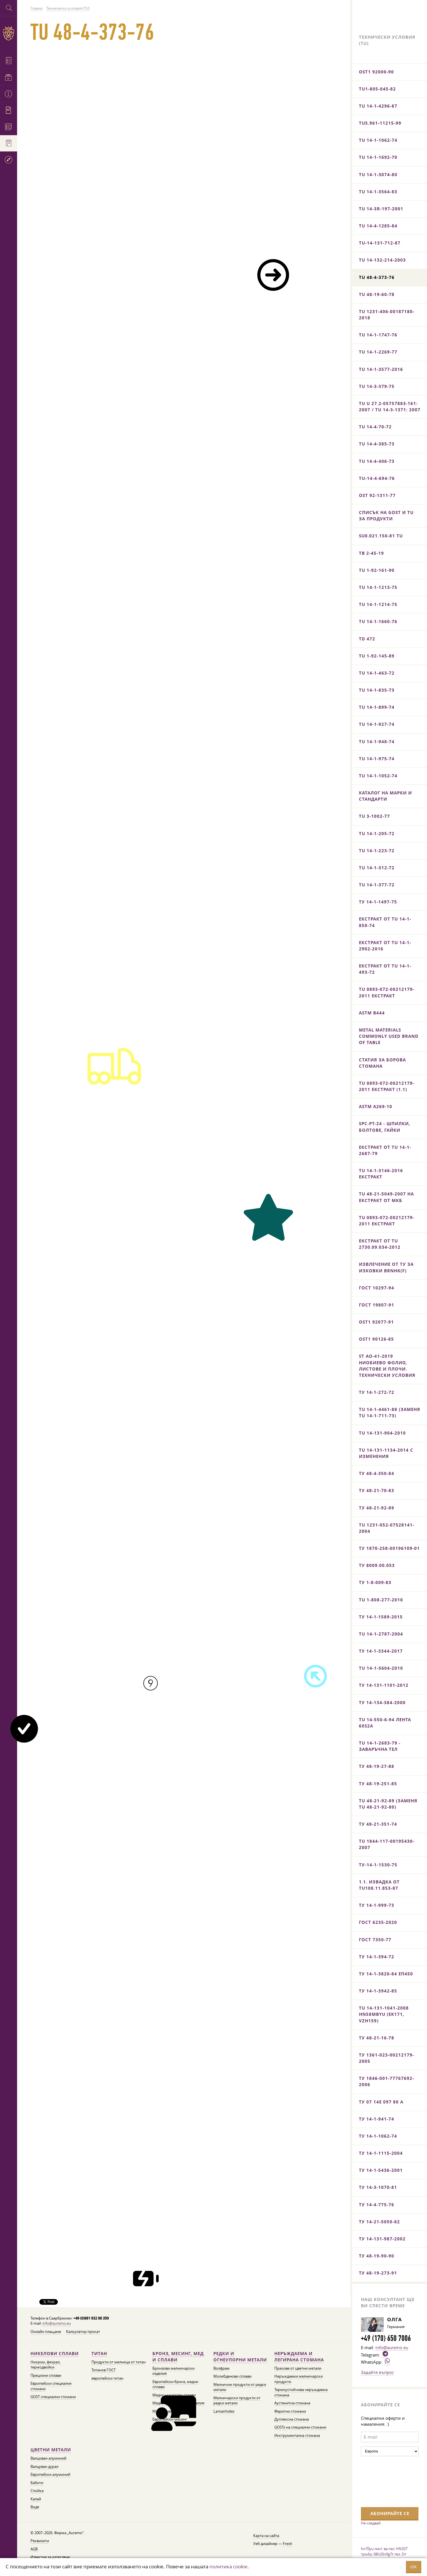 Image resolution: width=427 pixels, height=2576 pixels. I want to click on access teaching or presentation tools, so click(175, 2412).